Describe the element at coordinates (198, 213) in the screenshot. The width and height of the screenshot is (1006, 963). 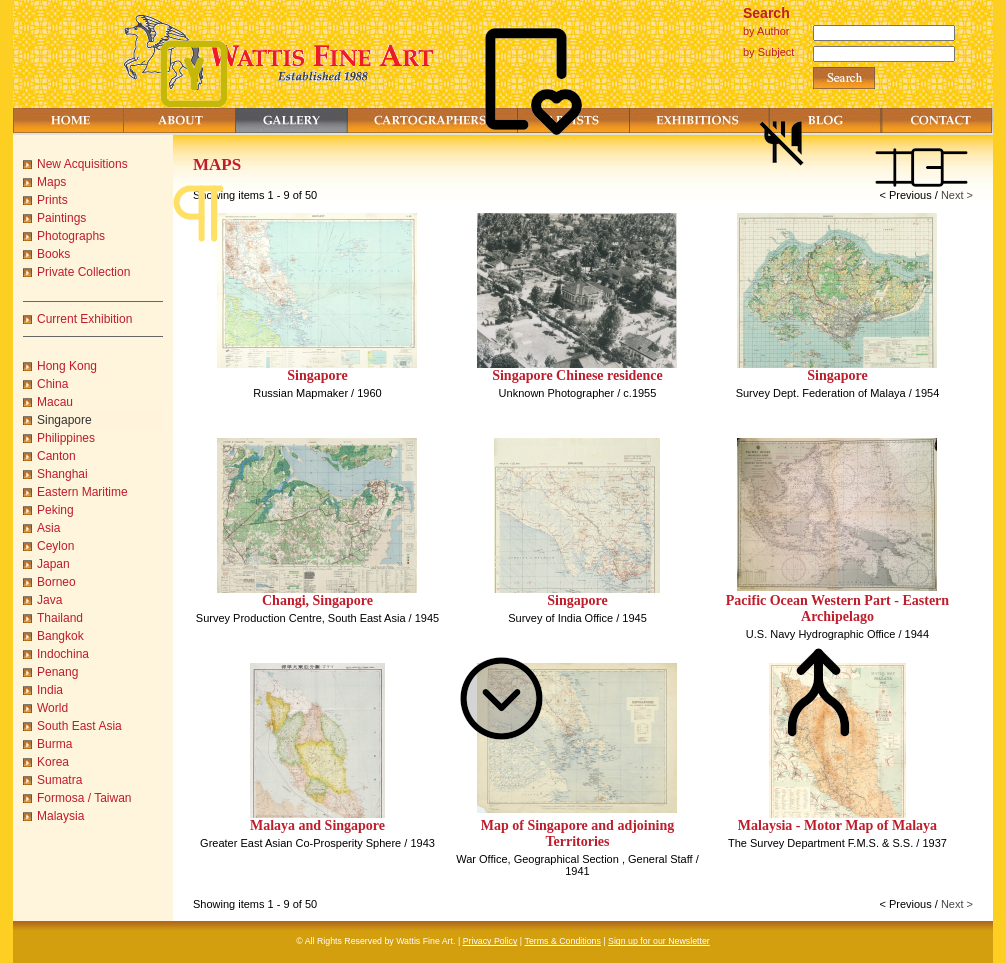
I see `toggle paragraph marks visibility` at that location.